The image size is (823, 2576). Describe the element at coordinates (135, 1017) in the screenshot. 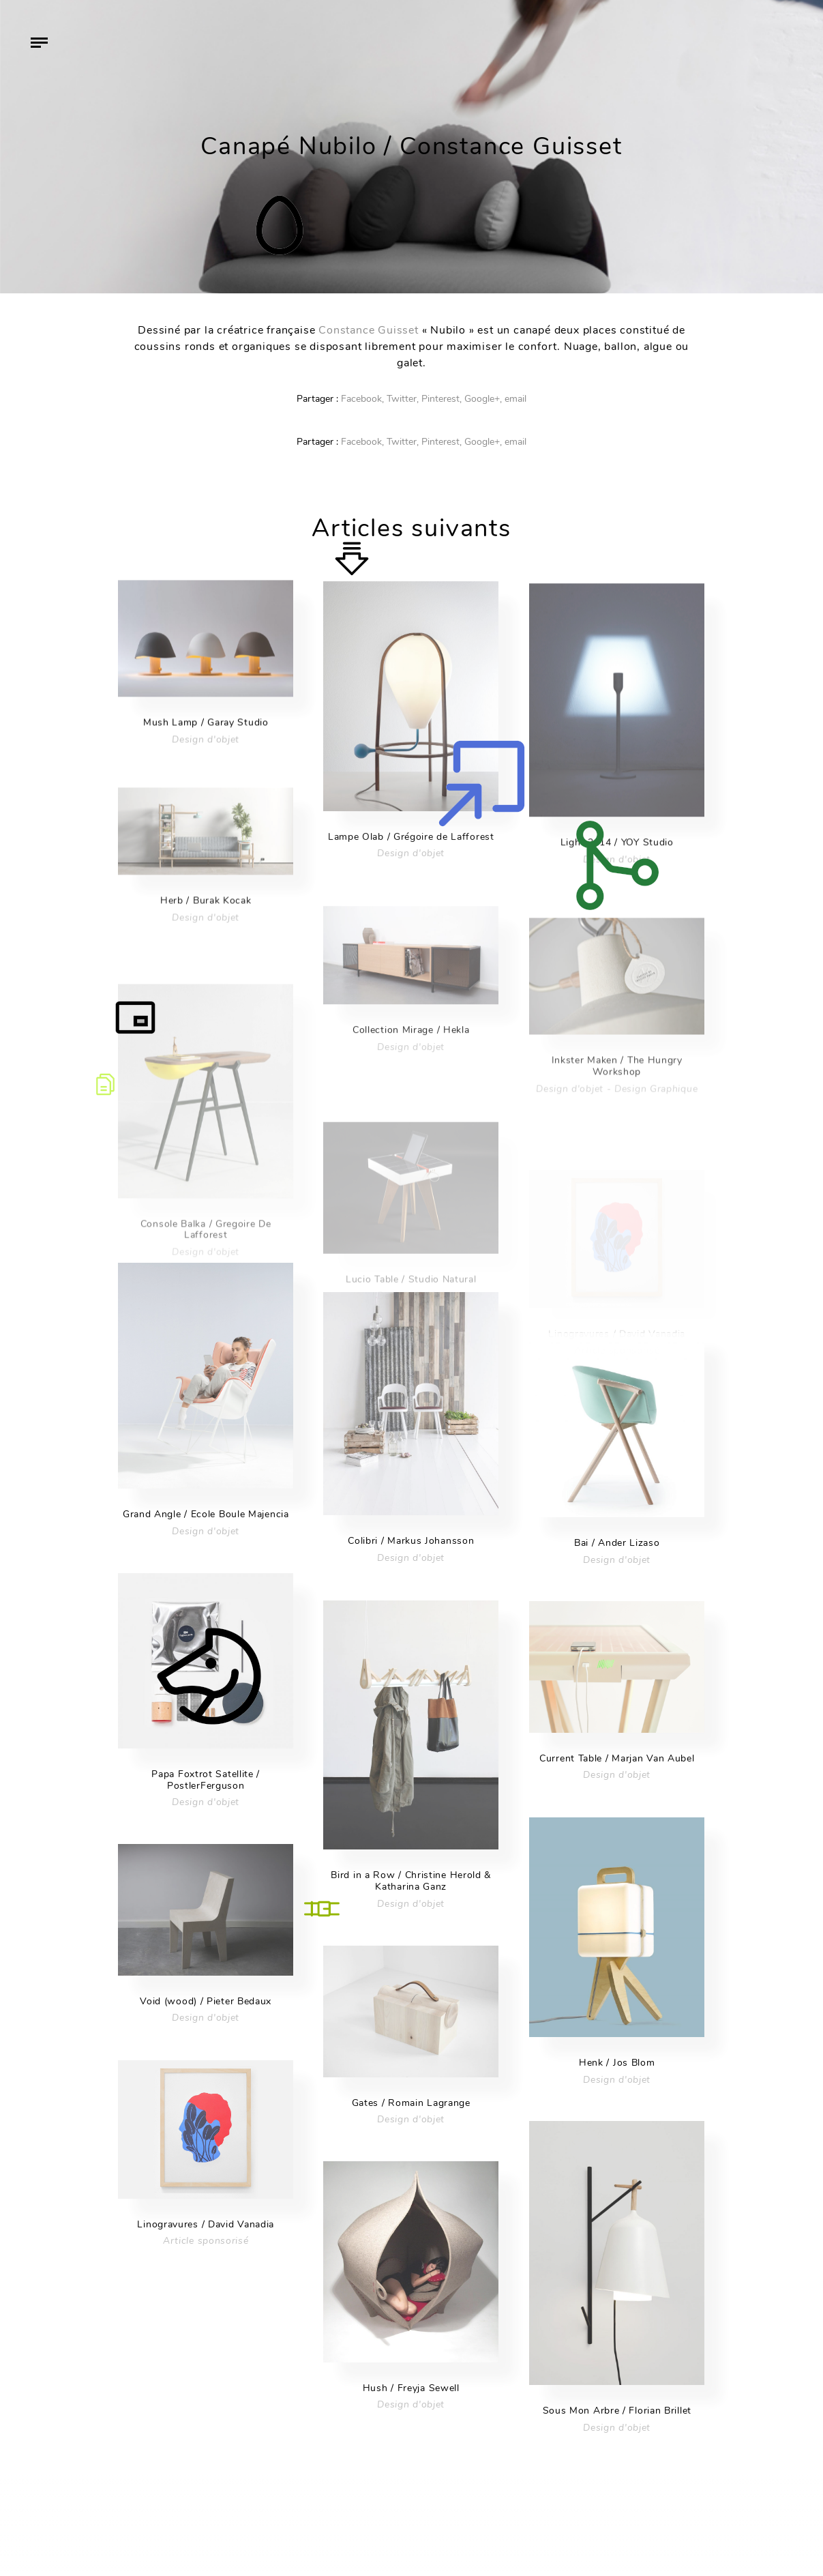

I see `enable picture-in-picture mode` at that location.